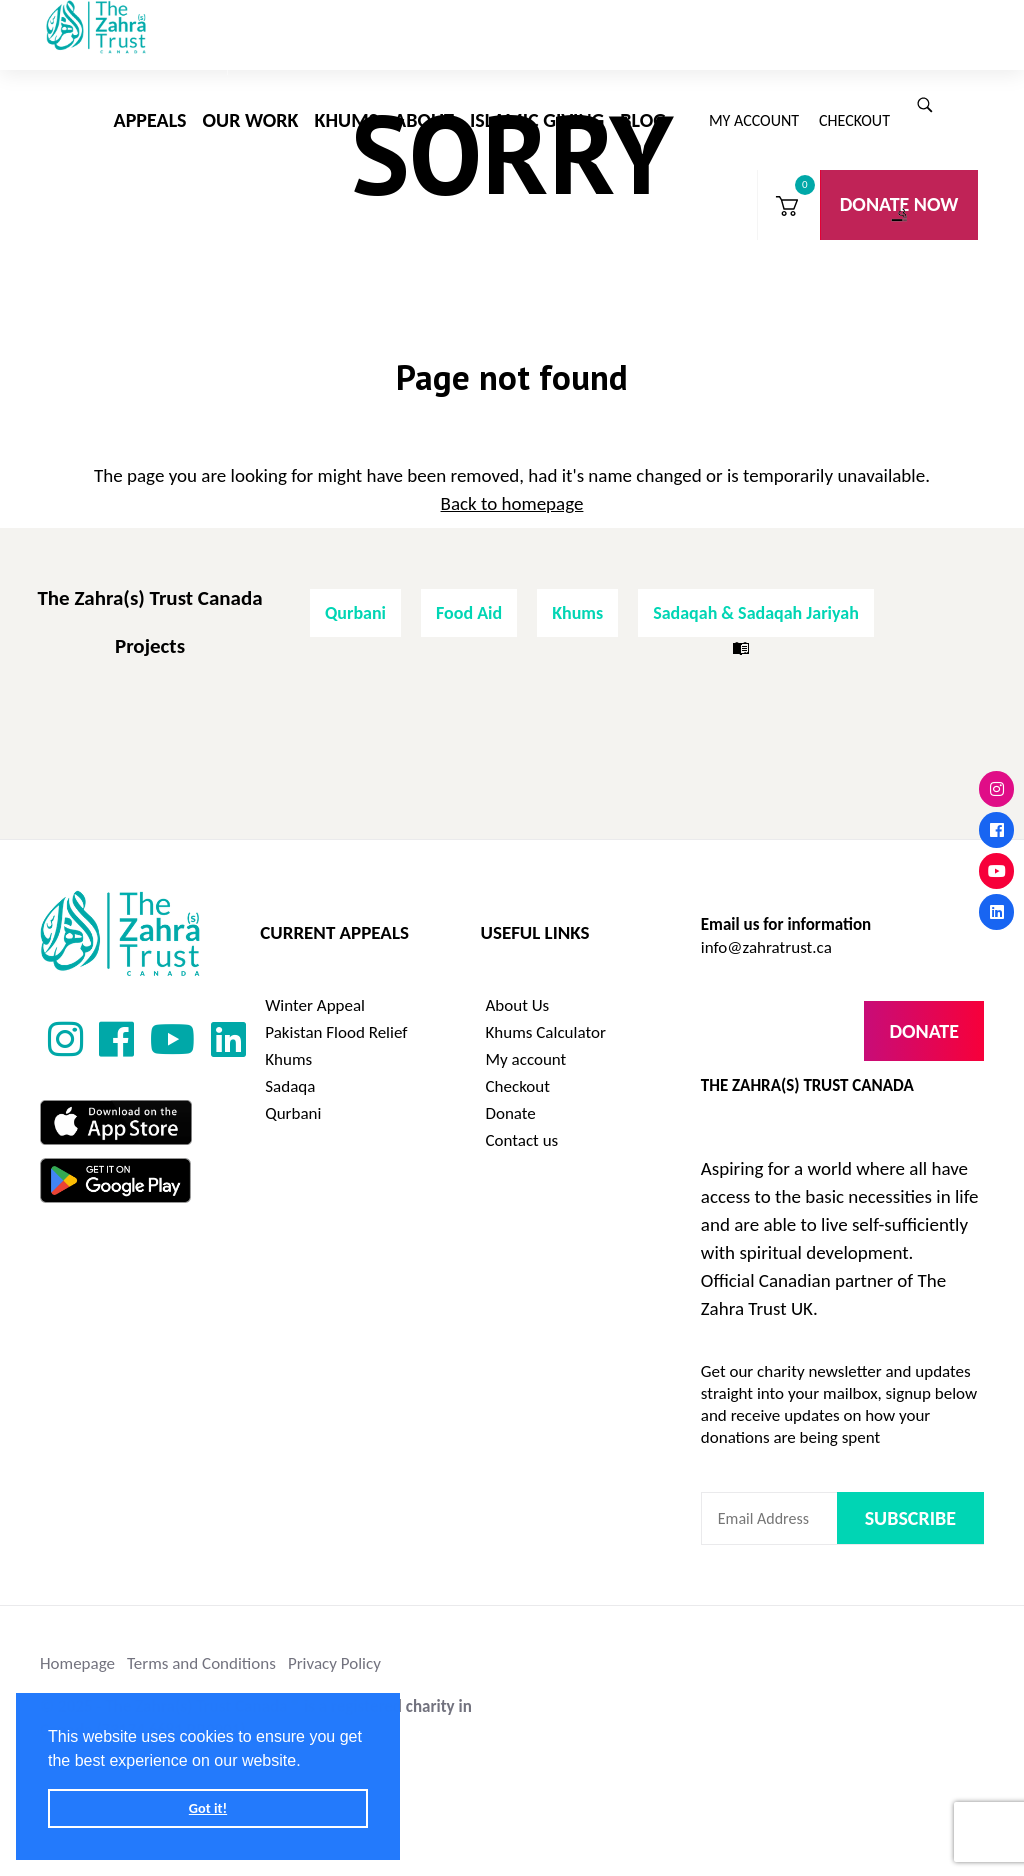  I want to click on open menu or documentation, so click(741, 648).